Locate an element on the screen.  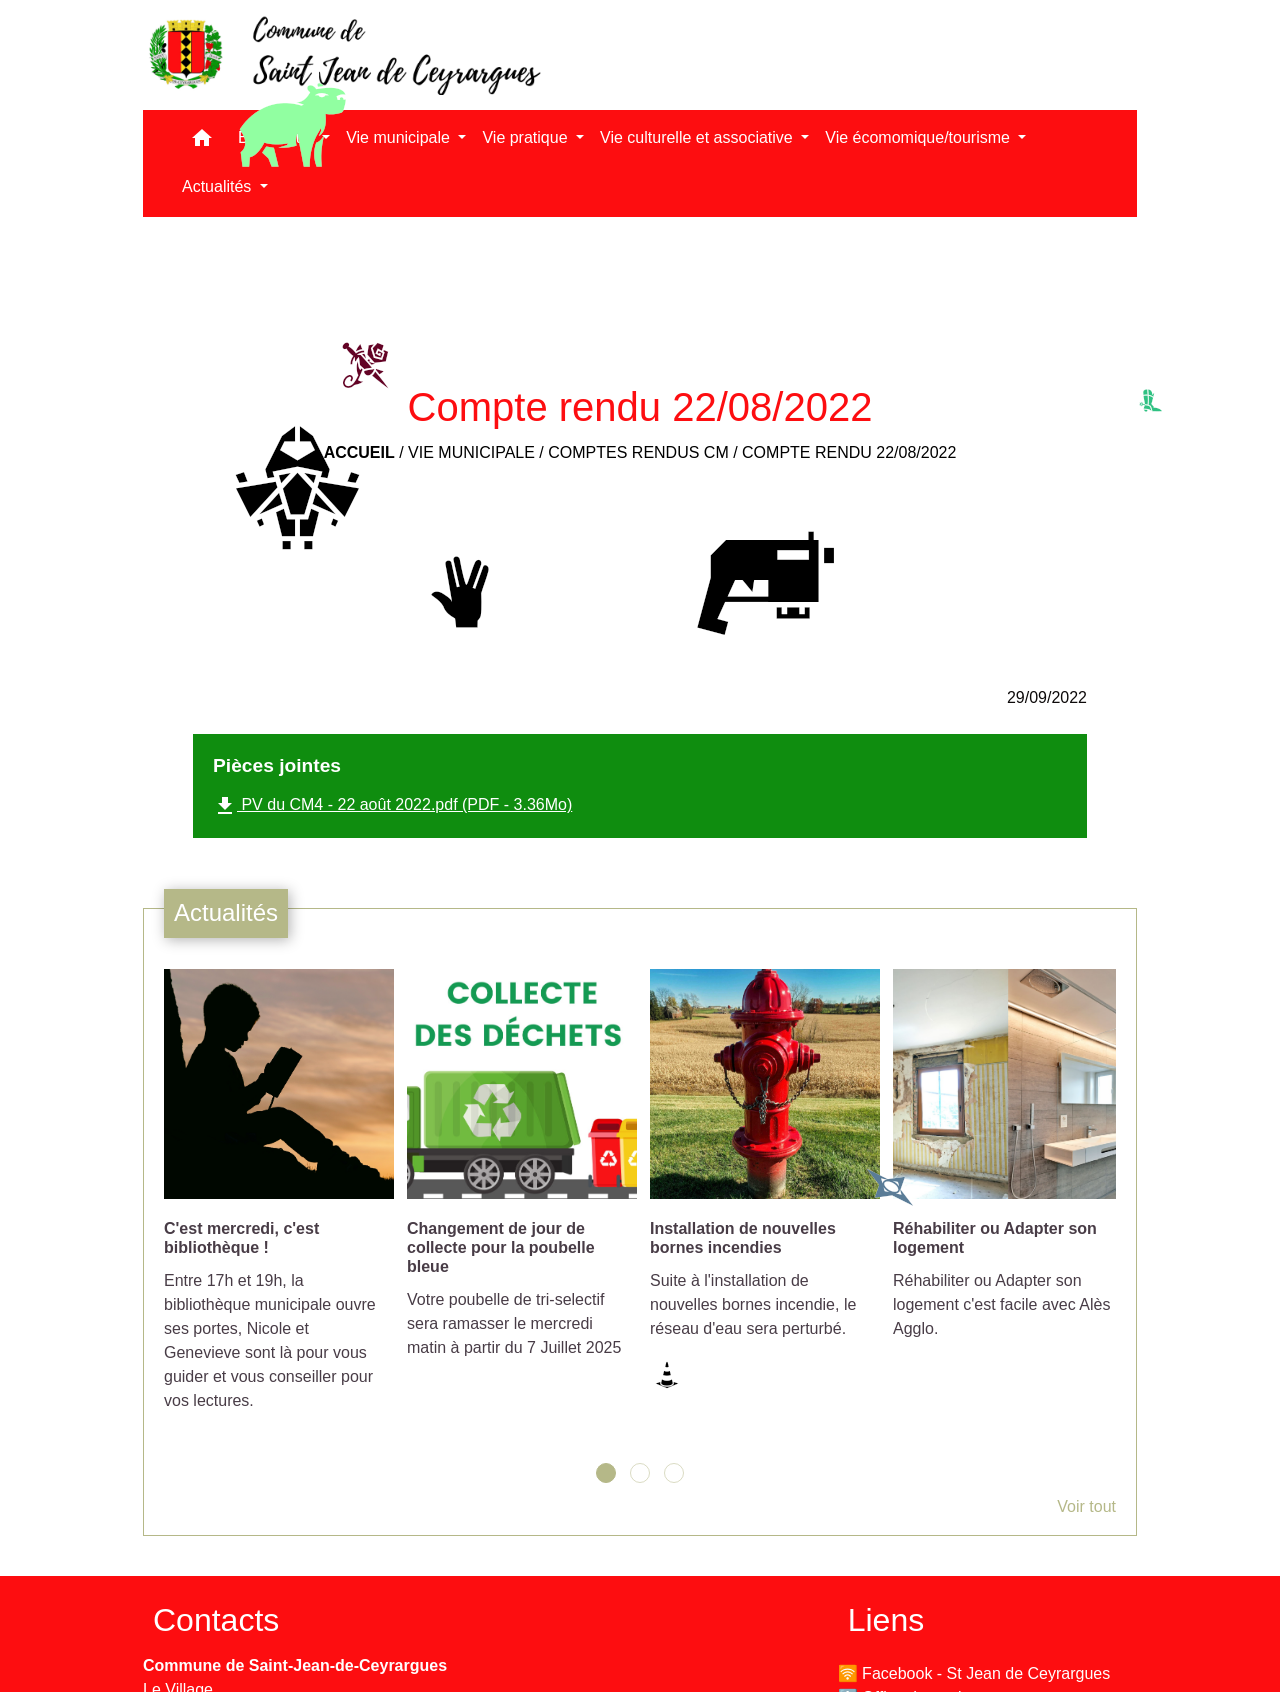
select bolter weapon in game inventory is located at coordinates (765, 585).